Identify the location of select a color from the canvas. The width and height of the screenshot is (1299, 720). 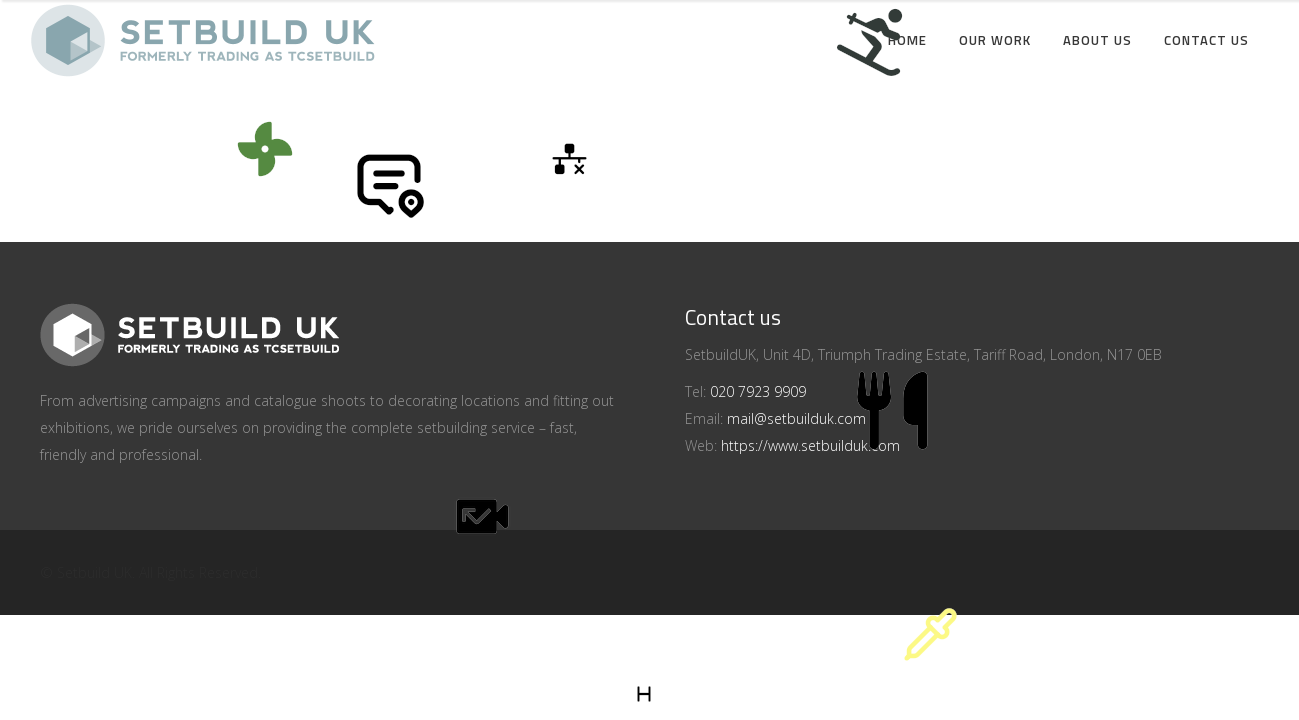
(930, 634).